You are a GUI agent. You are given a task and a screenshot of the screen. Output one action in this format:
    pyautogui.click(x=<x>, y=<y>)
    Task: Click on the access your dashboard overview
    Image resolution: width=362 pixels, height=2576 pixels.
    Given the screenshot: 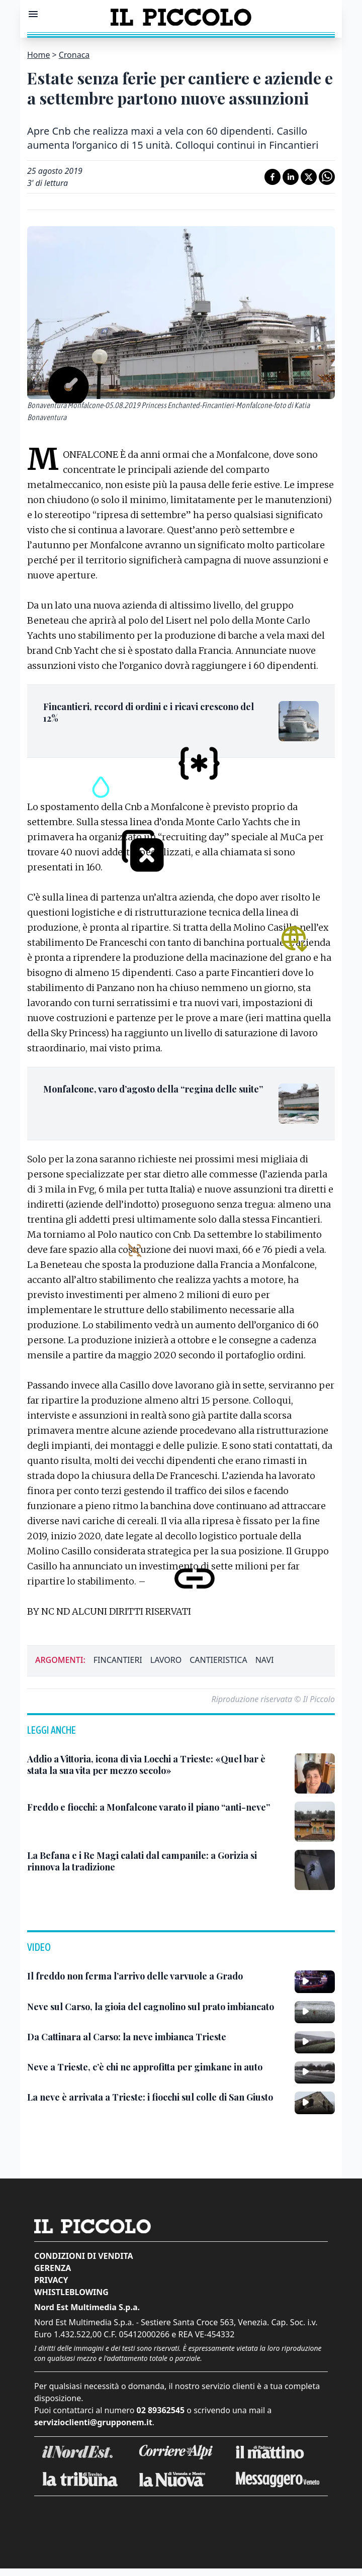 What is the action you would take?
    pyautogui.click(x=68, y=385)
    